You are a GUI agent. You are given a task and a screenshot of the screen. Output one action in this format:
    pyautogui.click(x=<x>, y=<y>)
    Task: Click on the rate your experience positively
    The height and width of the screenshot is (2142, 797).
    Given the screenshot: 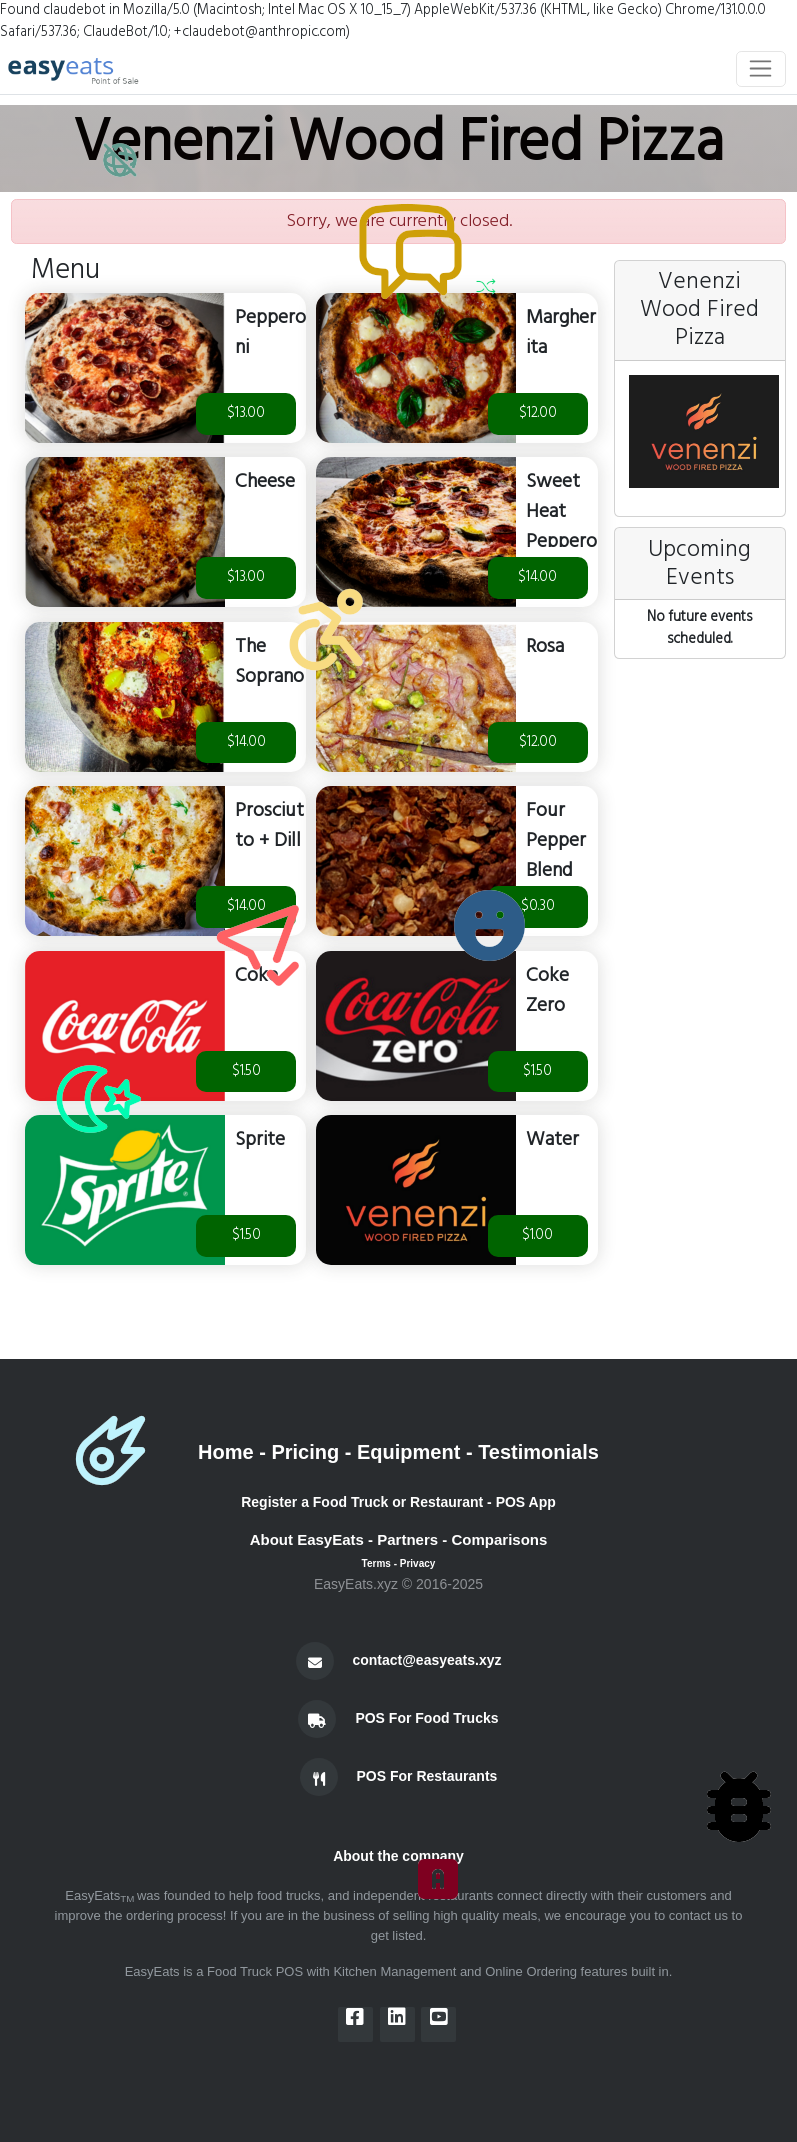 What is the action you would take?
    pyautogui.click(x=489, y=925)
    